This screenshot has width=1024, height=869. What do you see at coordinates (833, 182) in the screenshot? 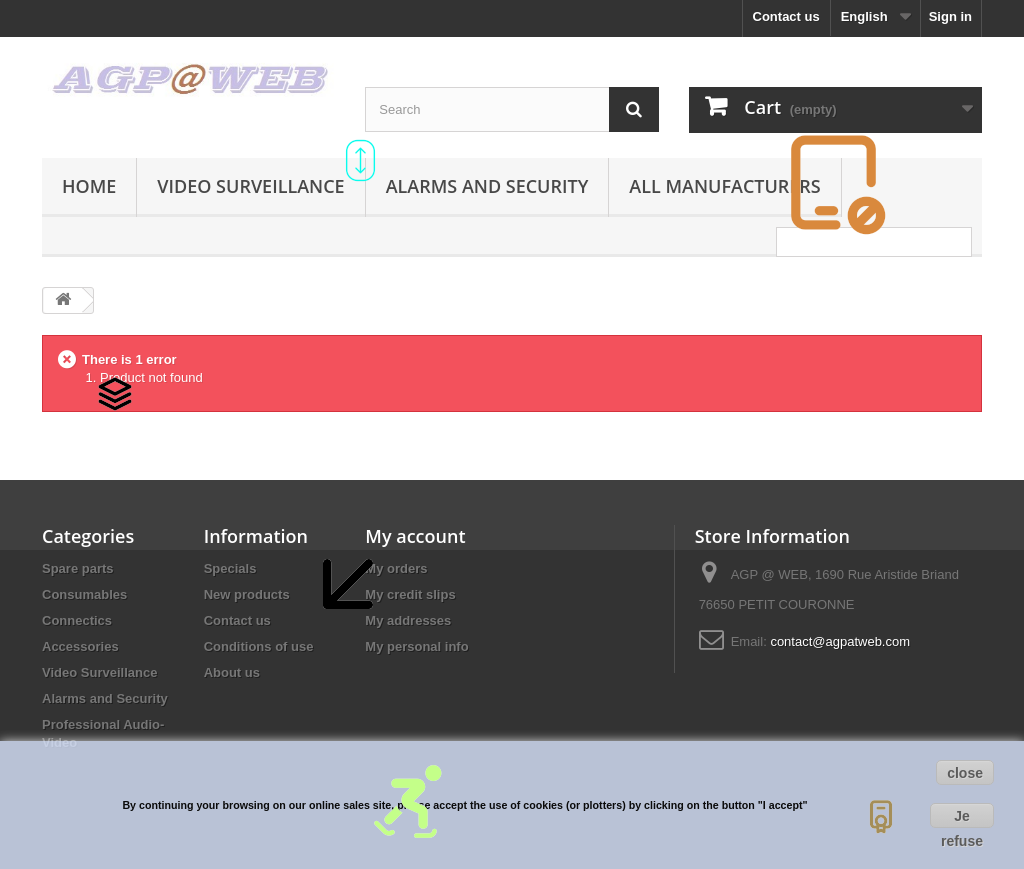
I see `cancel iPad connection or pairing` at bounding box center [833, 182].